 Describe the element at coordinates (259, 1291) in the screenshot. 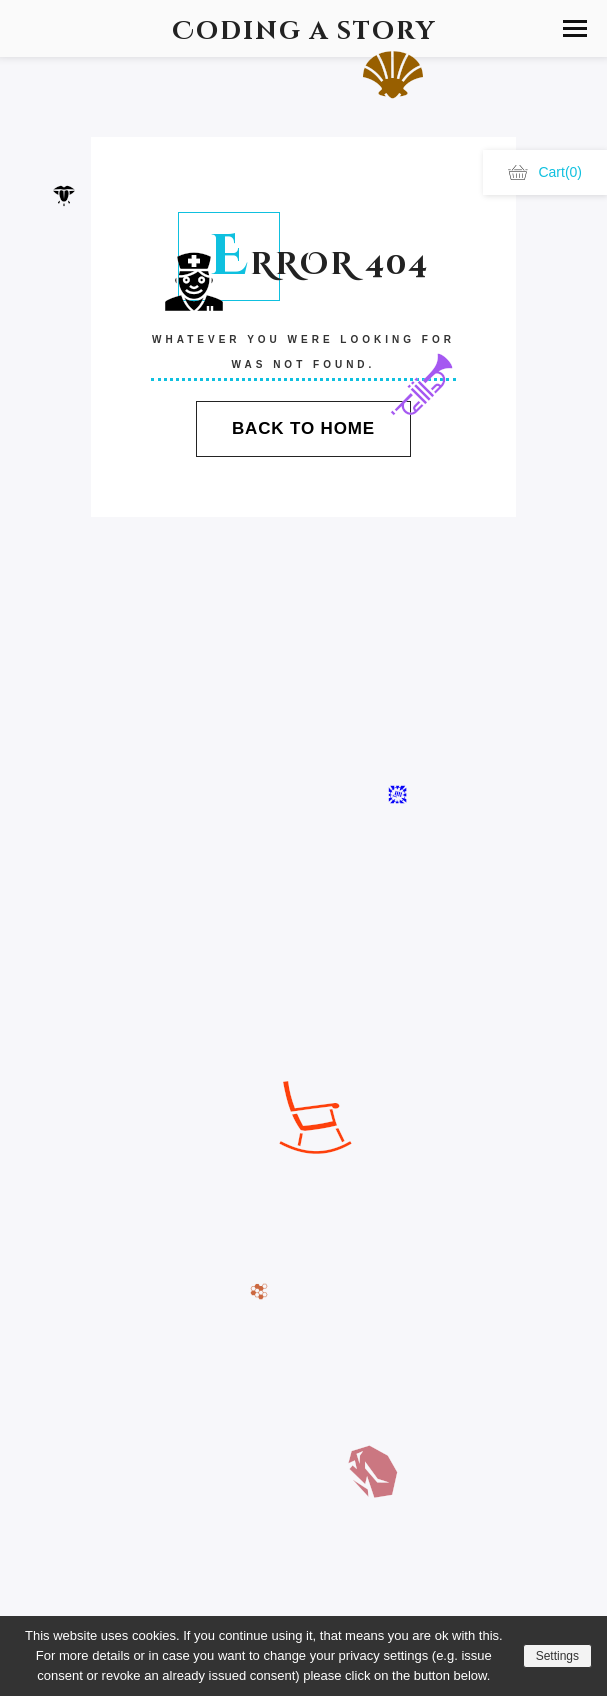

I see `access hexagonal grid or tile-based game mode` at that location.